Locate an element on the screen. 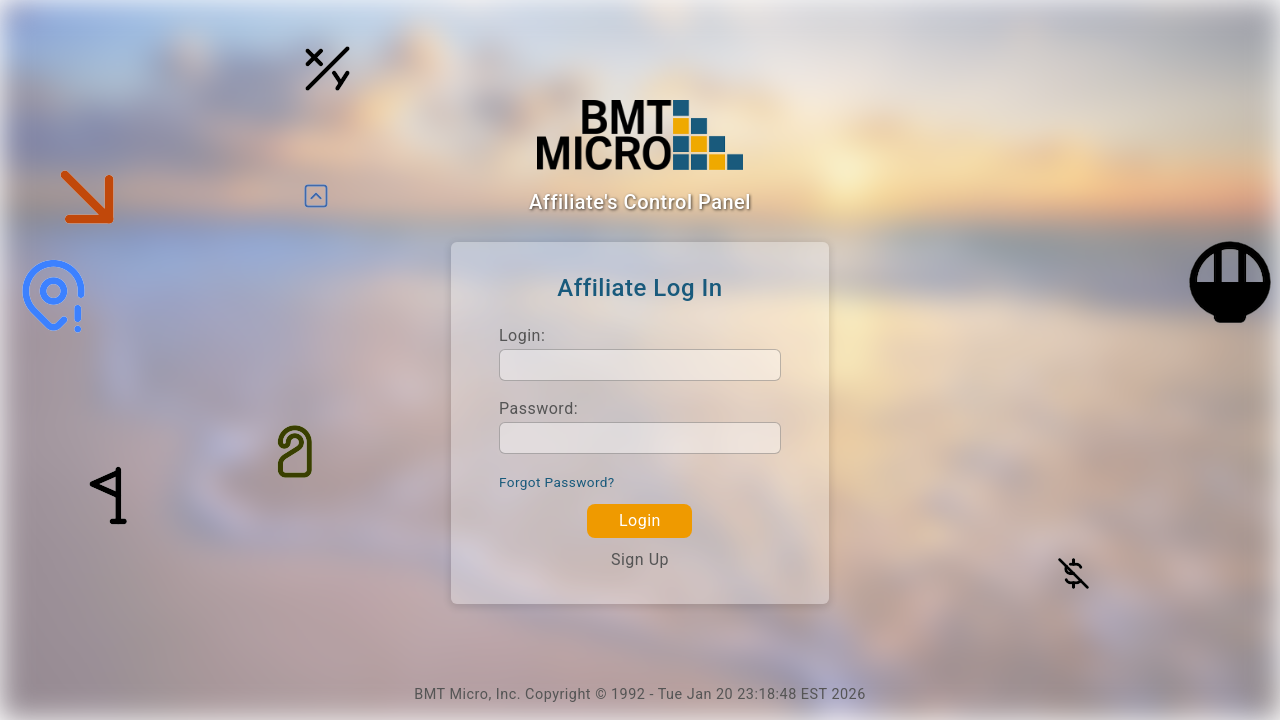 This screenshot has height=720, width=1280. access hotel or accommodation services is located at coordinates (293, 451).